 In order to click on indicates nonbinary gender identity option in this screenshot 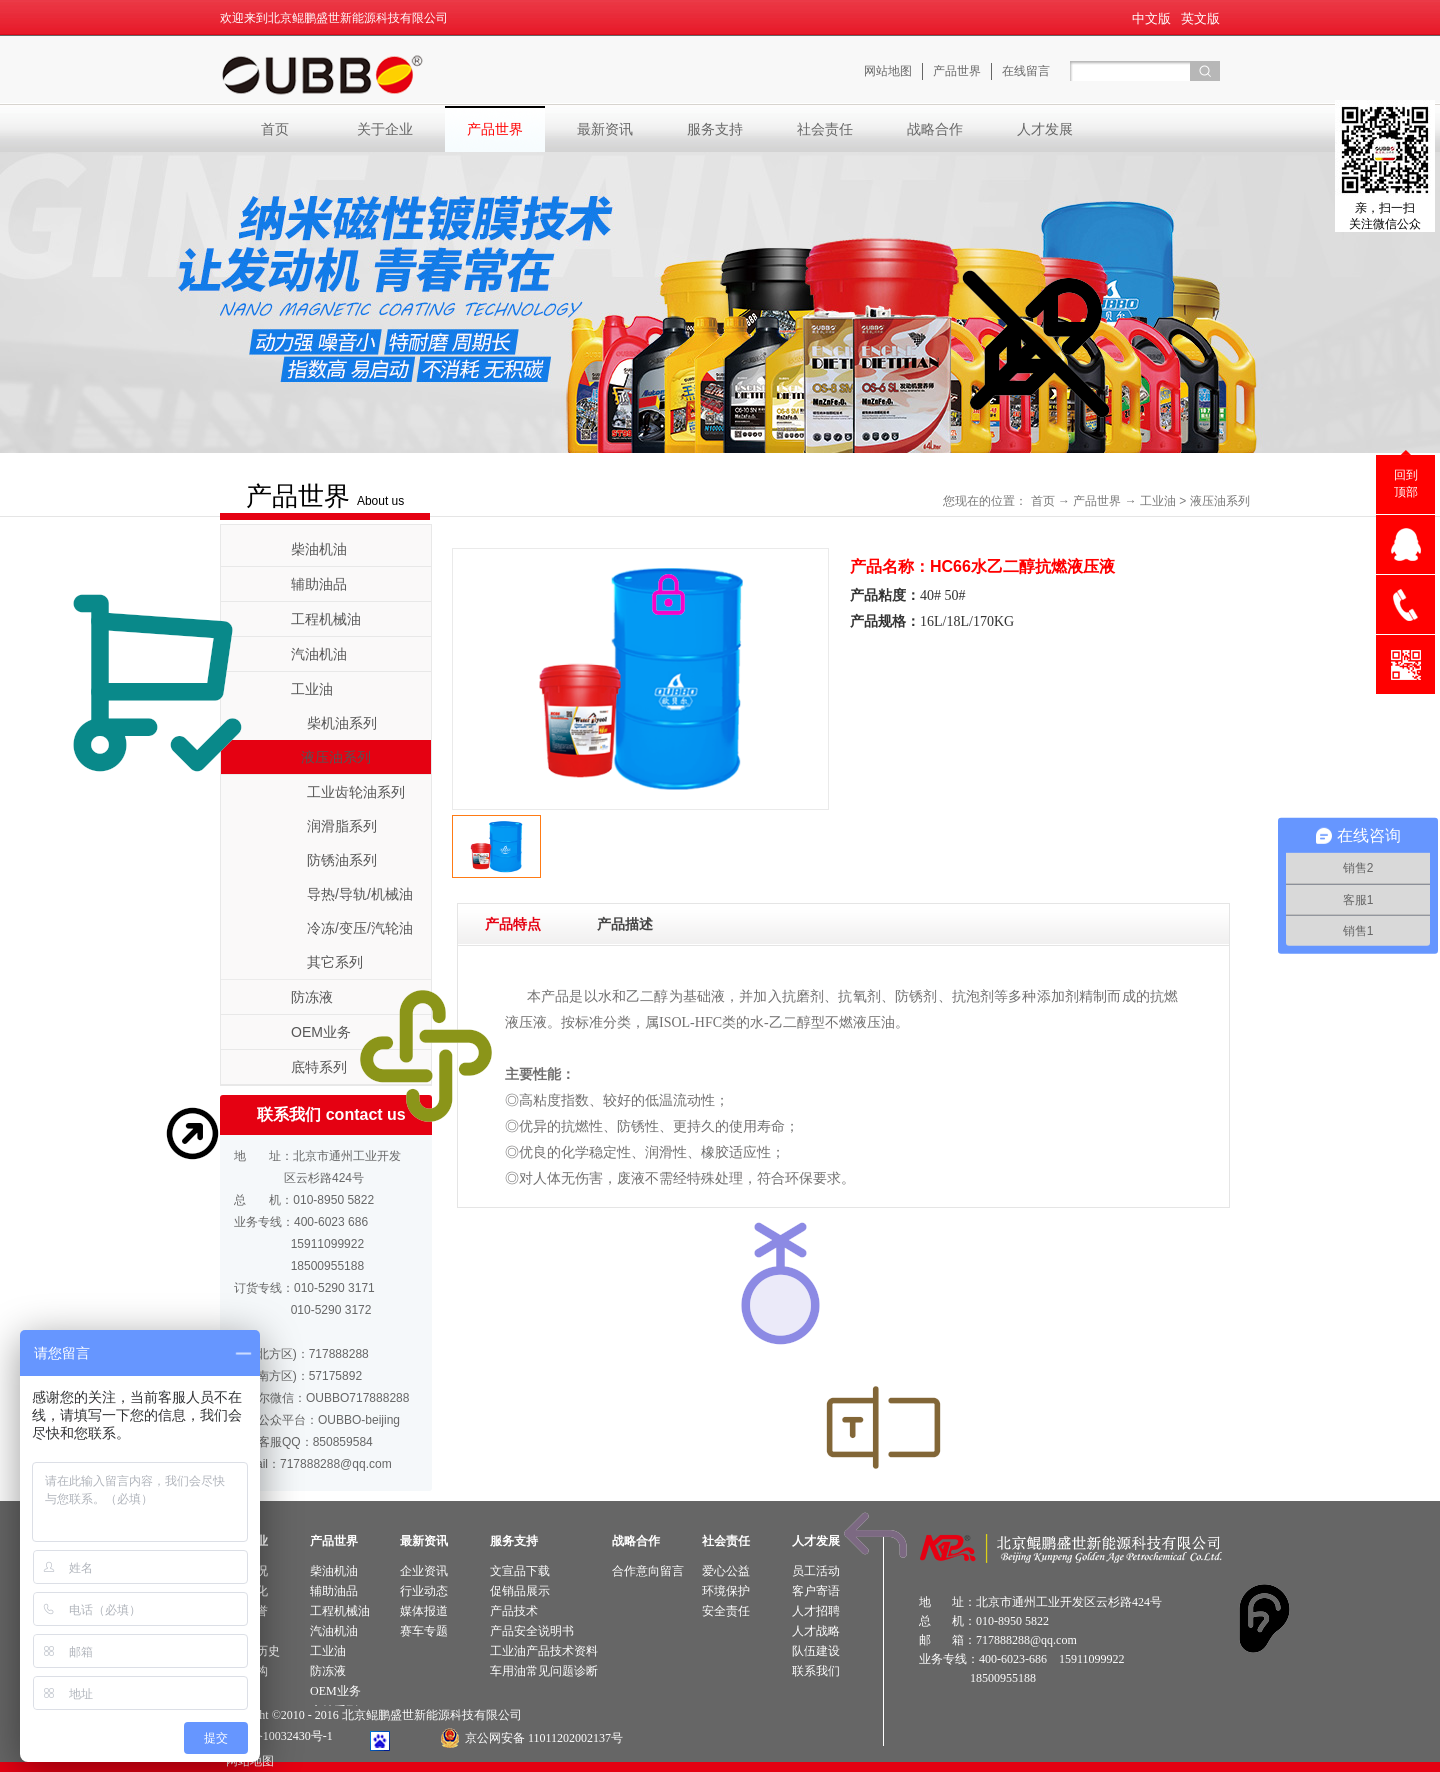, I will do `click(780, 1283)`.